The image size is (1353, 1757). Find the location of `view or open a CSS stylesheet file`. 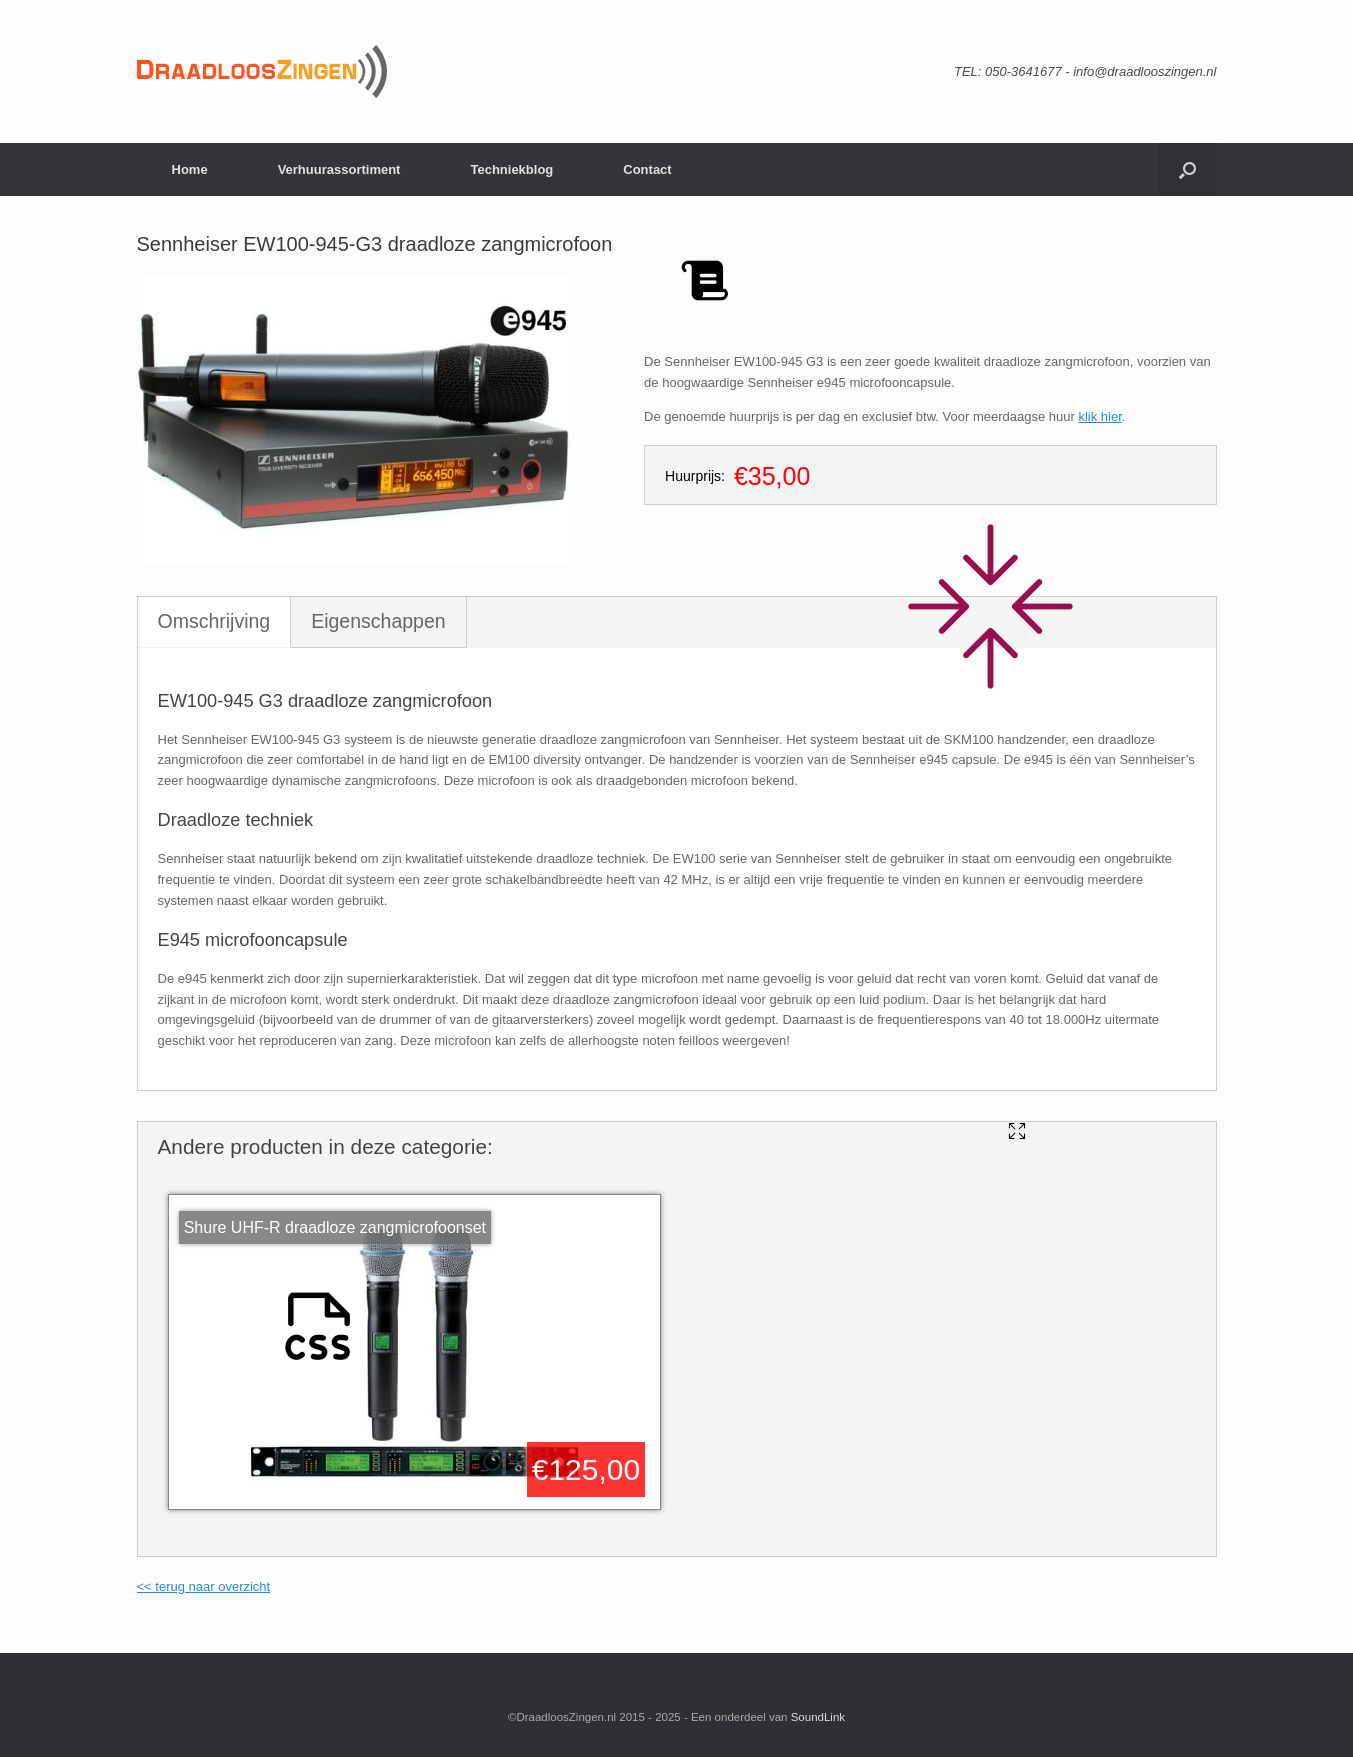

view or open a CSS stylesheet file is located at coordinates (319, 1329).